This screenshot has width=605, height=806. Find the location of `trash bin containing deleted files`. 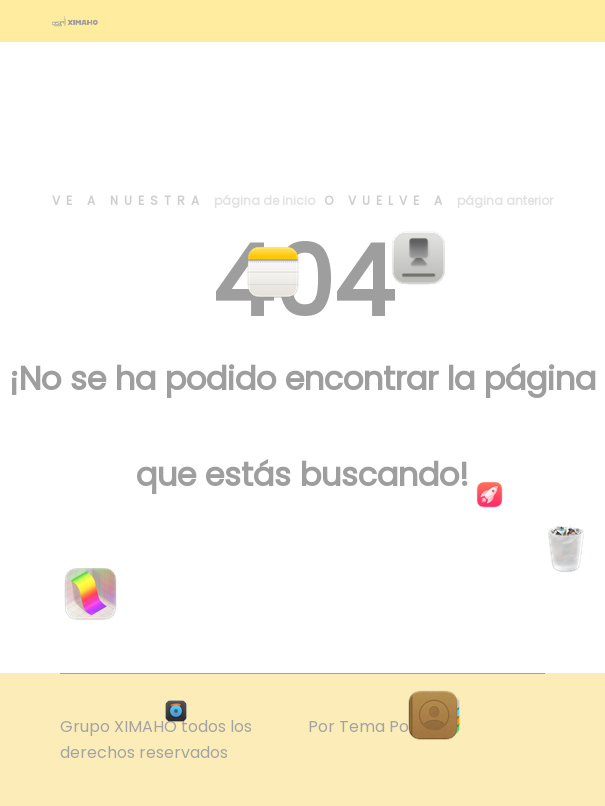

trash bin containing deleted files is located at coordinates (566, 549).